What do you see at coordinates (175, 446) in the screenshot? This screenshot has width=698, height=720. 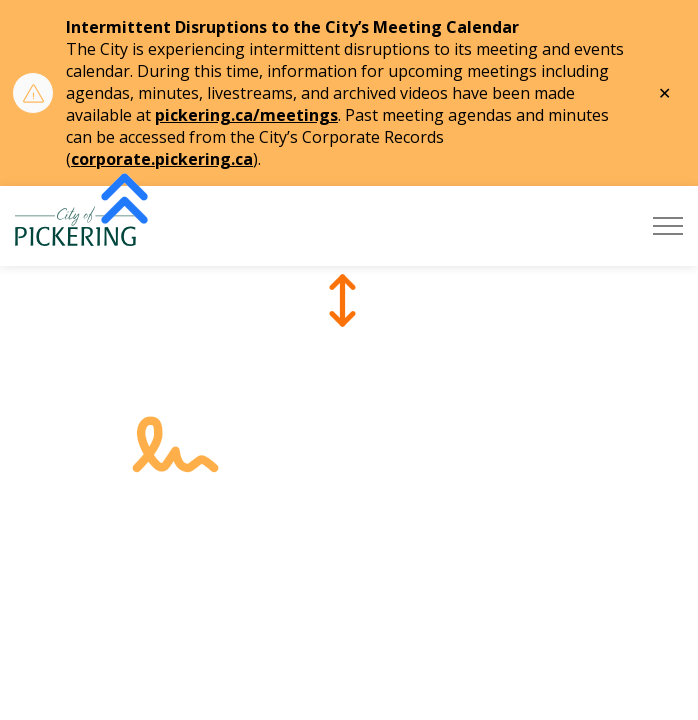 I see `add your signature to a document` at bounding box center [175, 446].